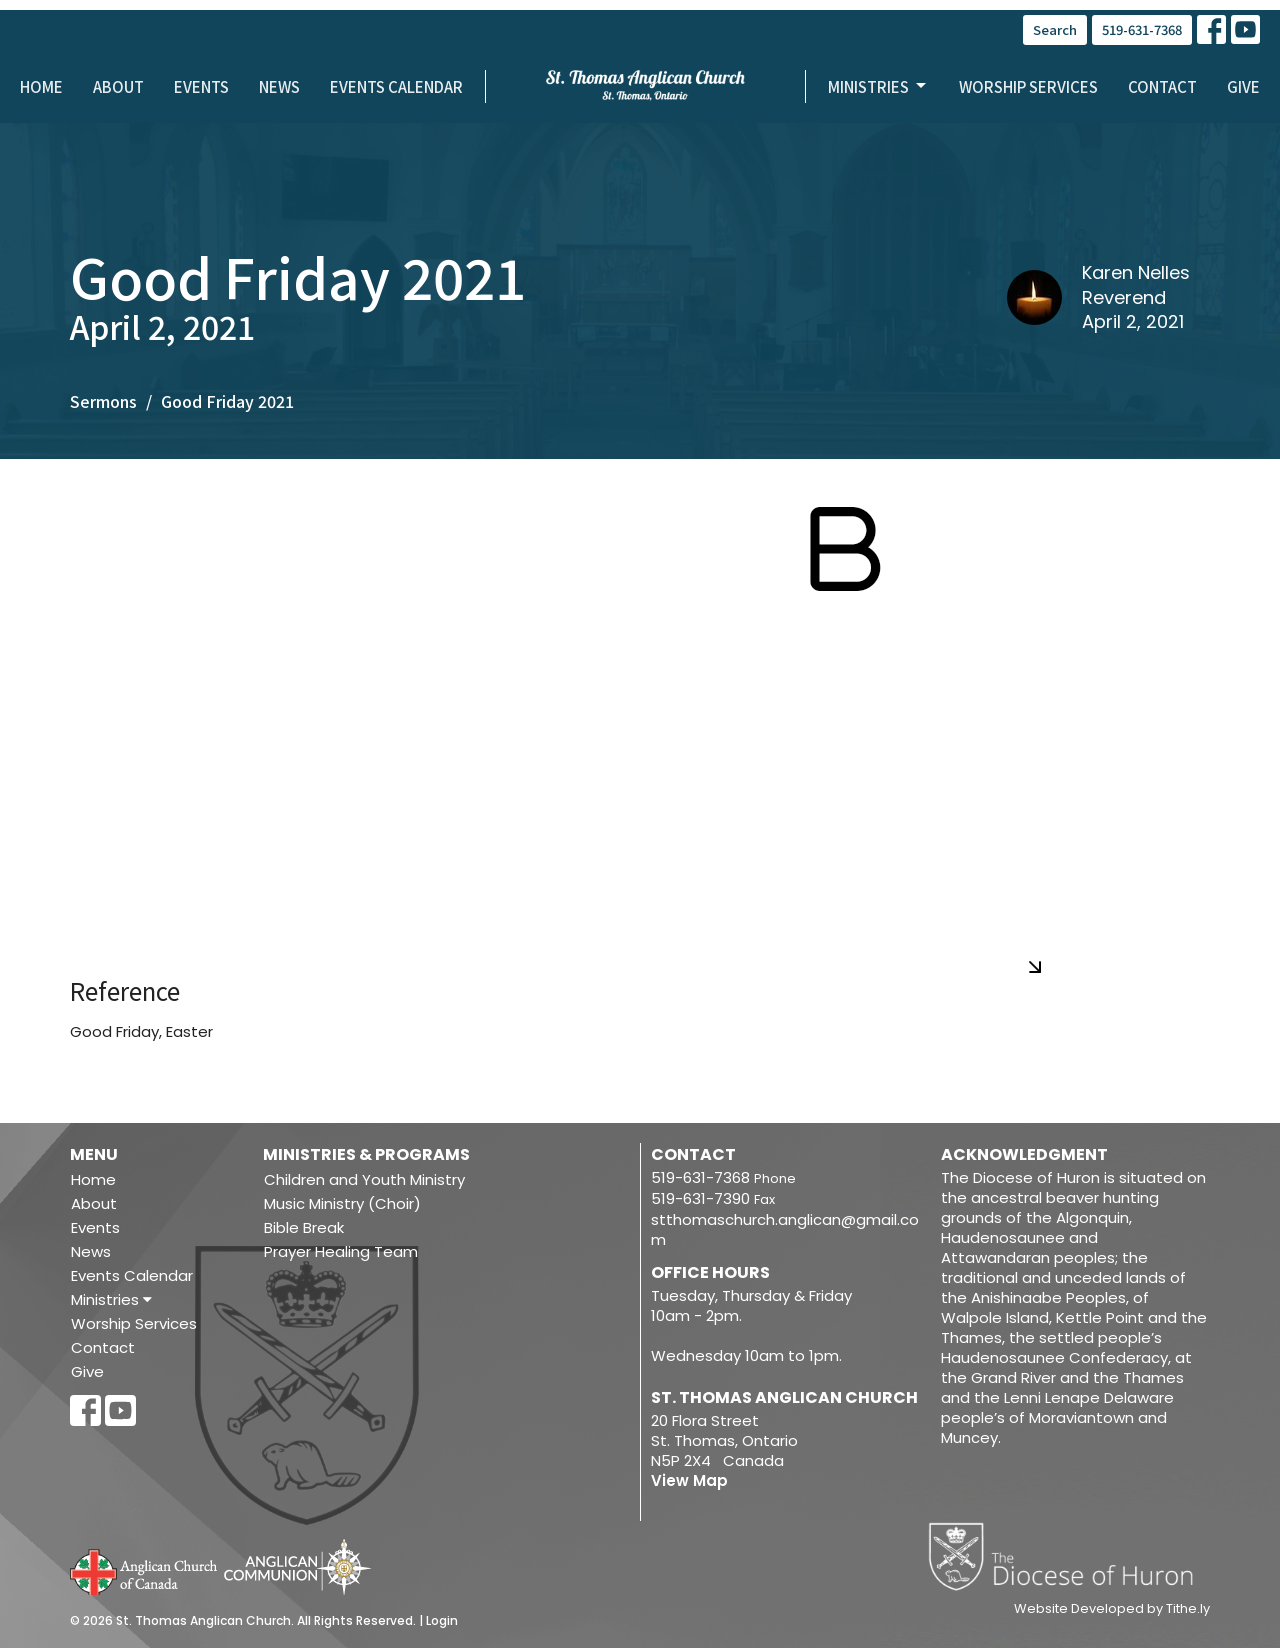 The image size is (1280, 1648). Describe the element at coordinates (843, 549) in the screenshot. I see `apply bold formatting to selected text` at that location.